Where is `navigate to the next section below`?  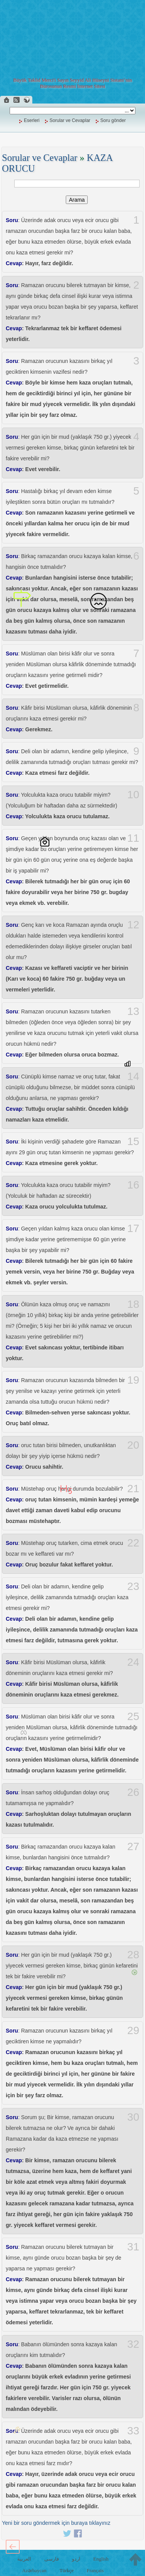
navigate to the next section below is located at coordinates (134, 1972).